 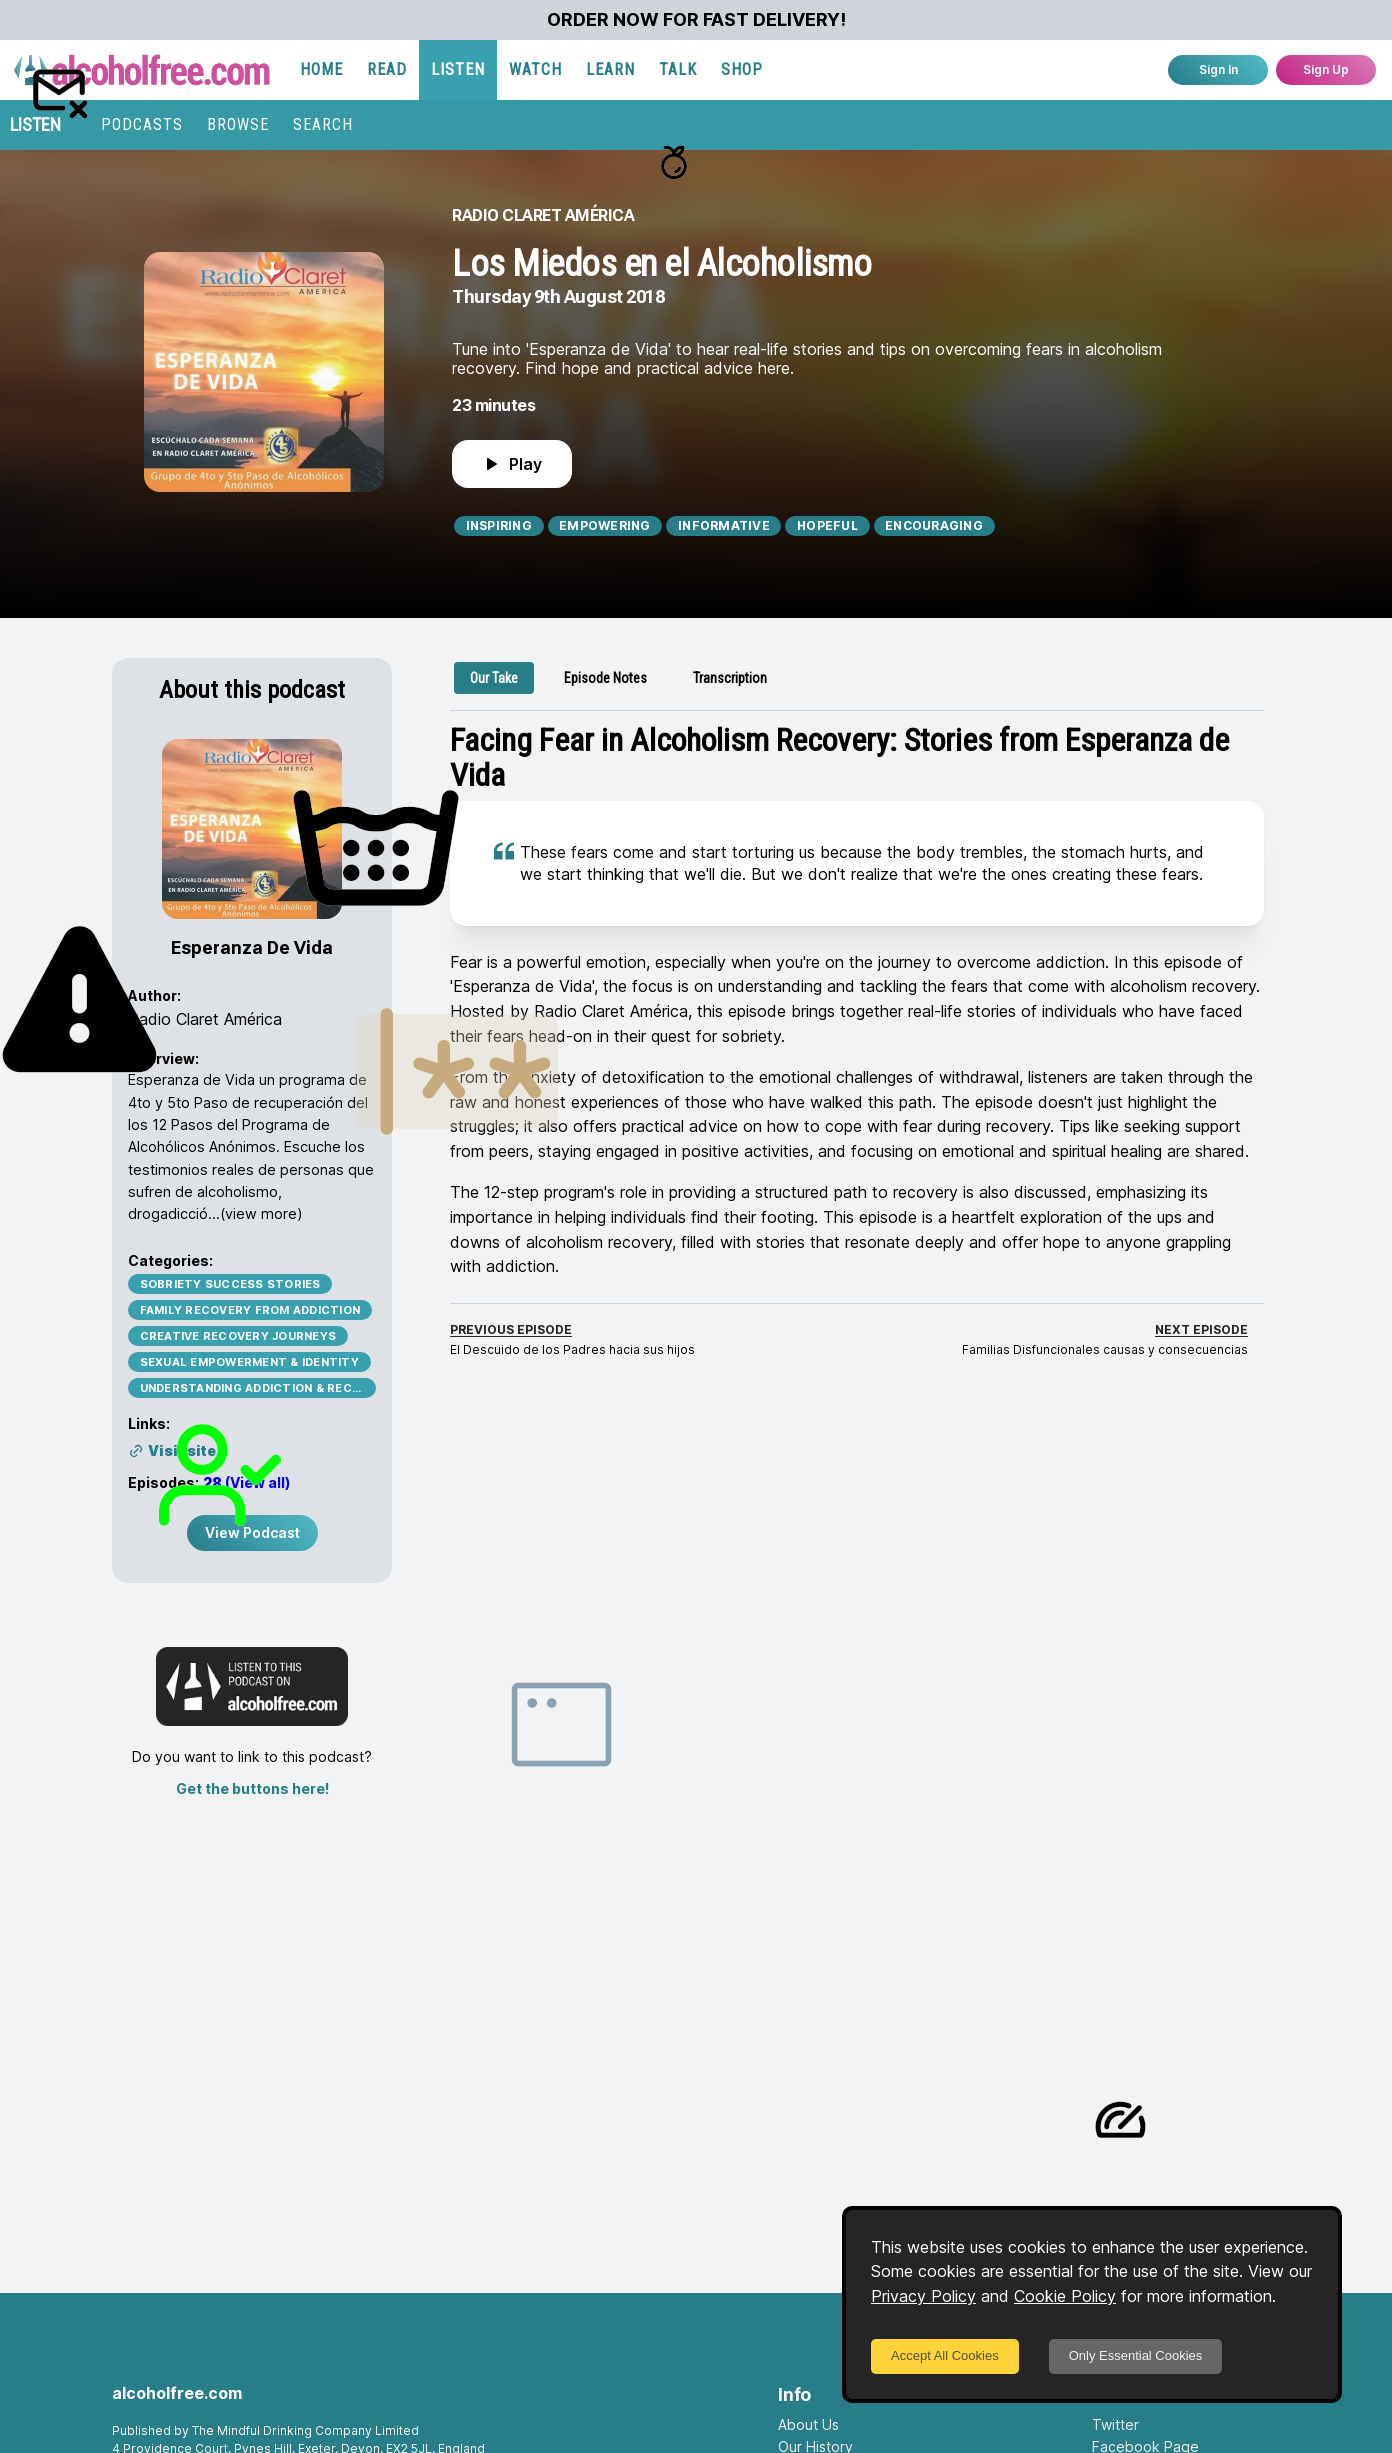 What do you see at coordinates (220, 1475) in the screenshot?
I see `verify or approve a user account` at bounding box center [220, 1475].